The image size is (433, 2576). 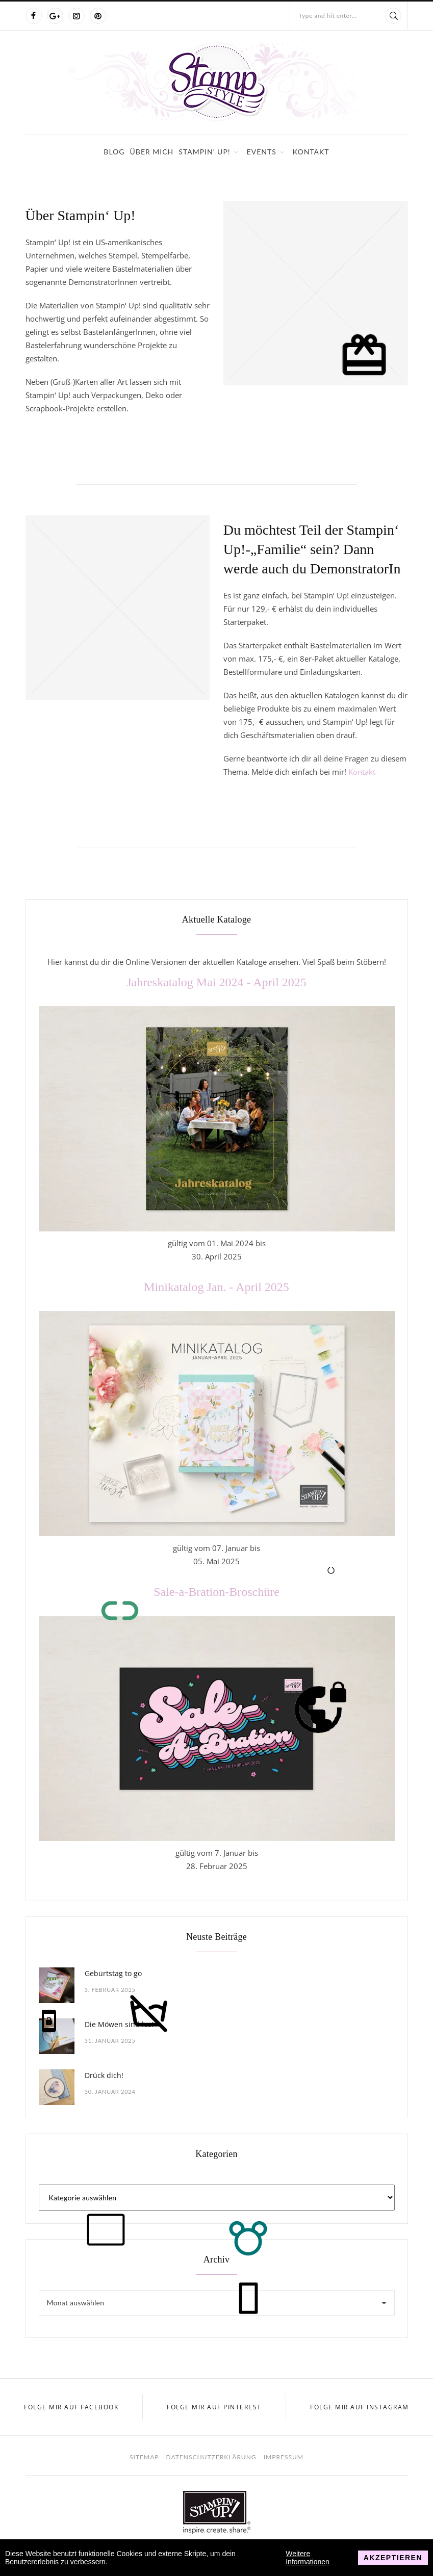 I want to click on loading or processing in progress, so click(x=331, y=1570).